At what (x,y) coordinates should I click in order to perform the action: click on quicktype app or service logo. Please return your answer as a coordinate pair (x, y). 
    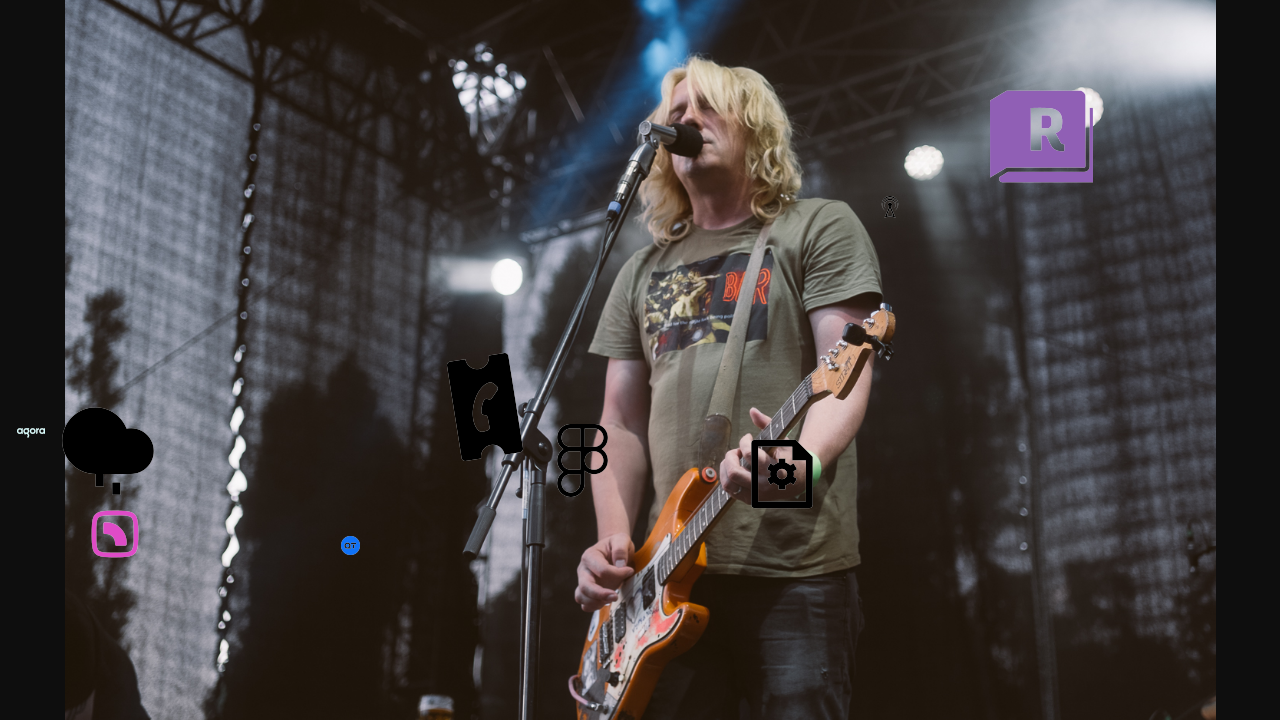
    Looking at the image, I should click on (350, 545).